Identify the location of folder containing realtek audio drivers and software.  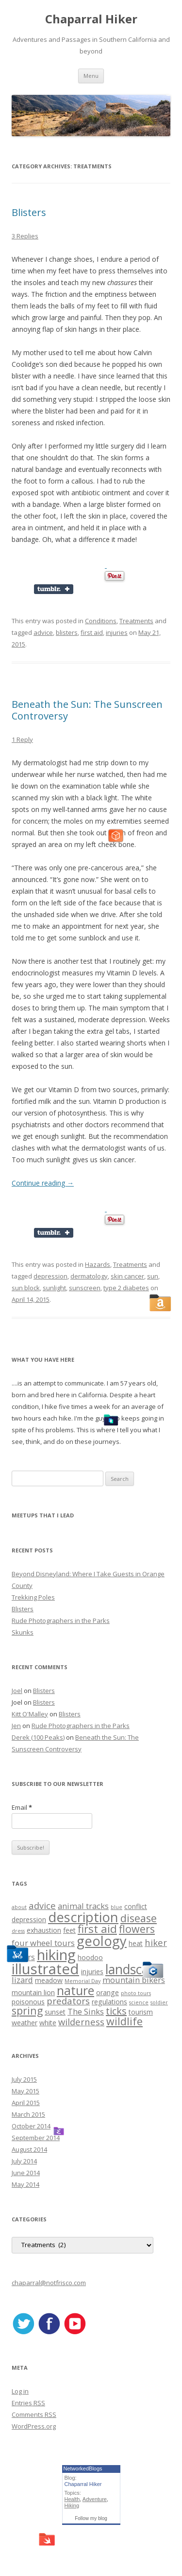
(17, 1954).